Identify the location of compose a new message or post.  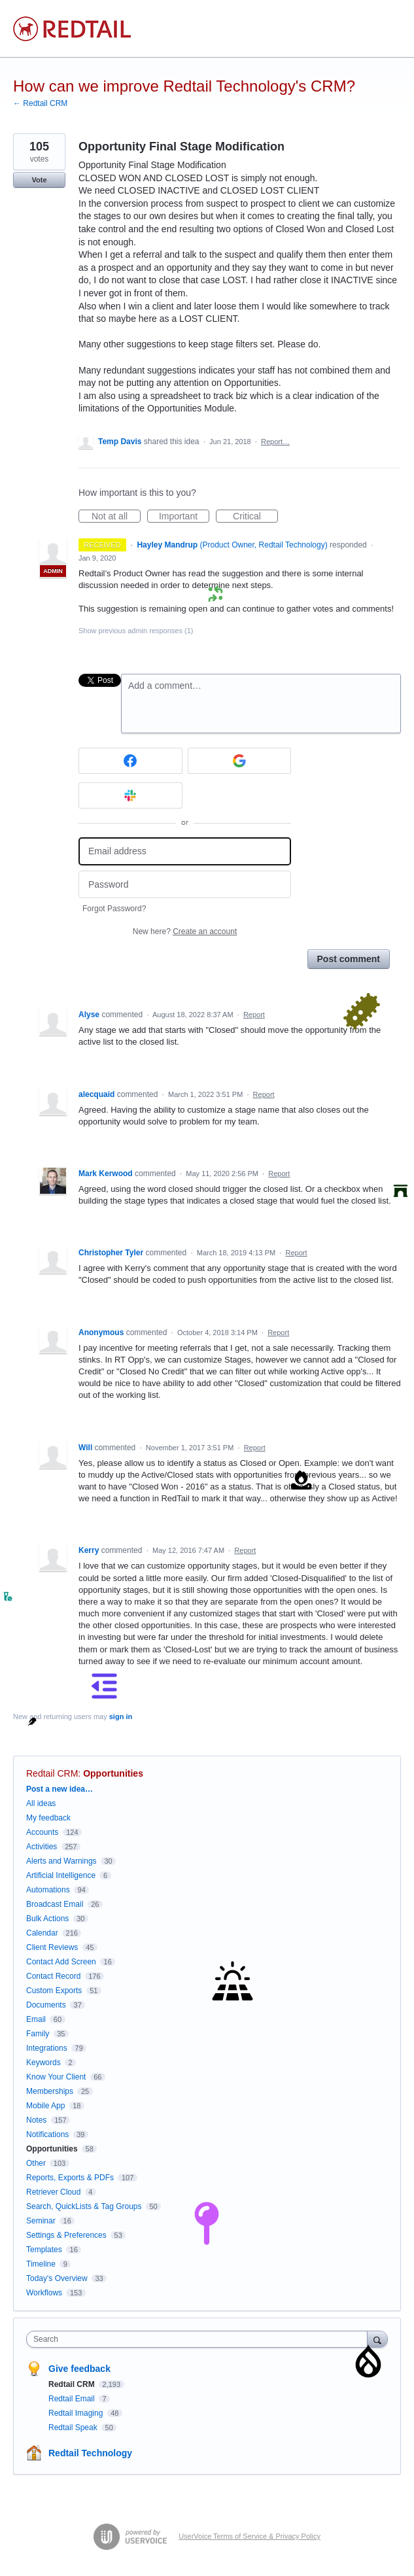
(32, 1722).